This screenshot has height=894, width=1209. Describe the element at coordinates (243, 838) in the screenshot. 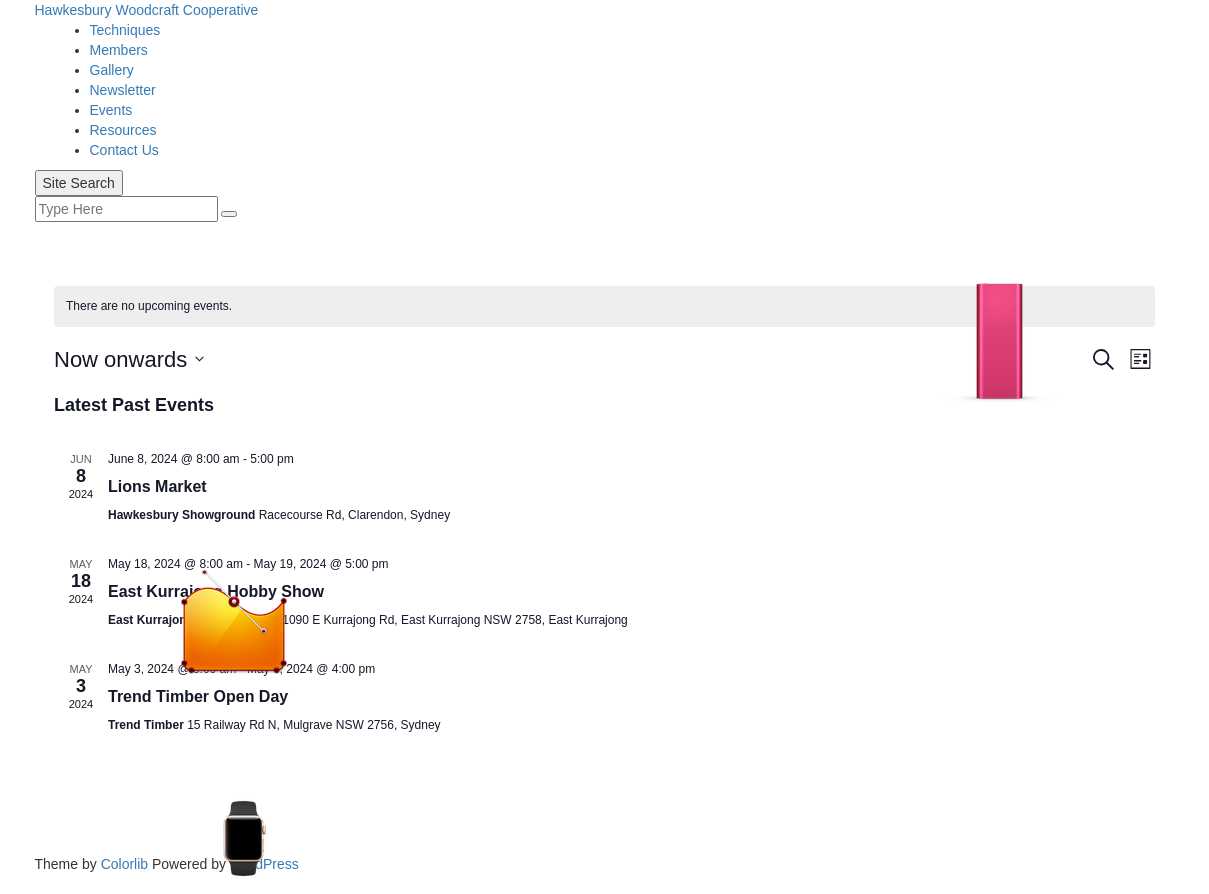

I see `manage connected Apple Watch device` at that location.